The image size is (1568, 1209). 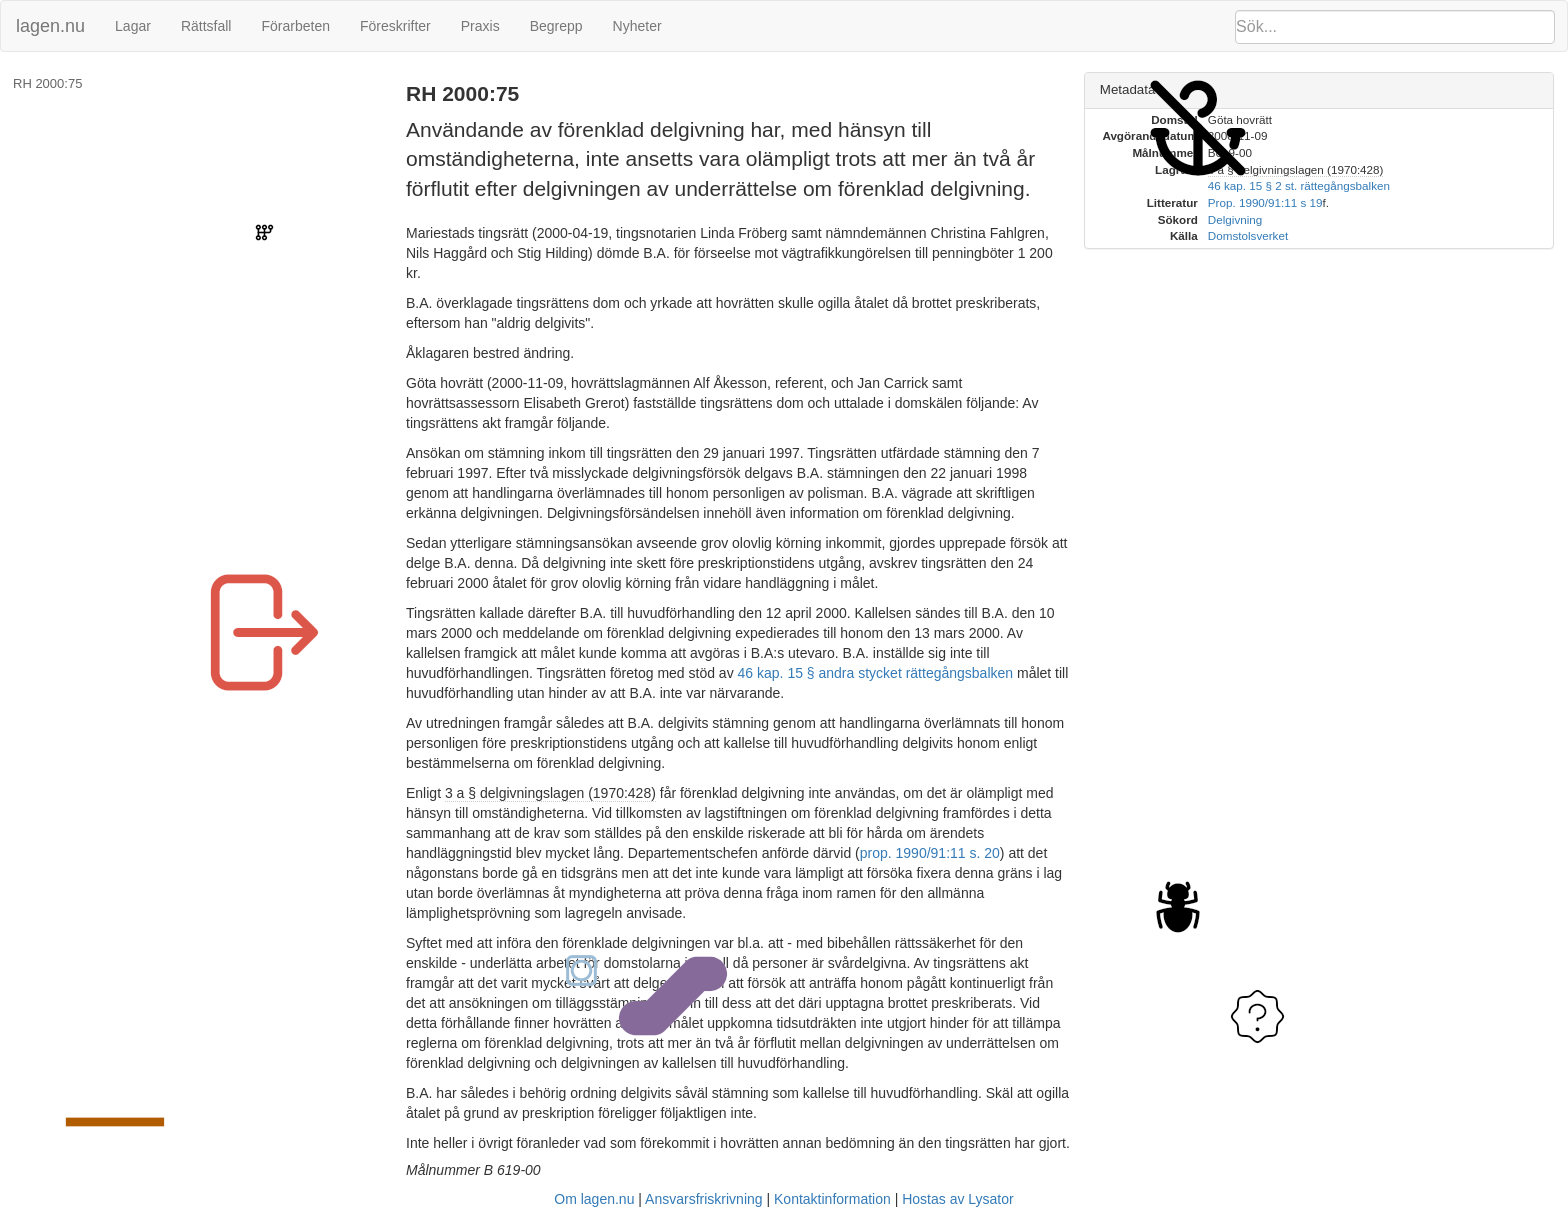 I want to click on minimize the current window, so click(x=110, y=1117).